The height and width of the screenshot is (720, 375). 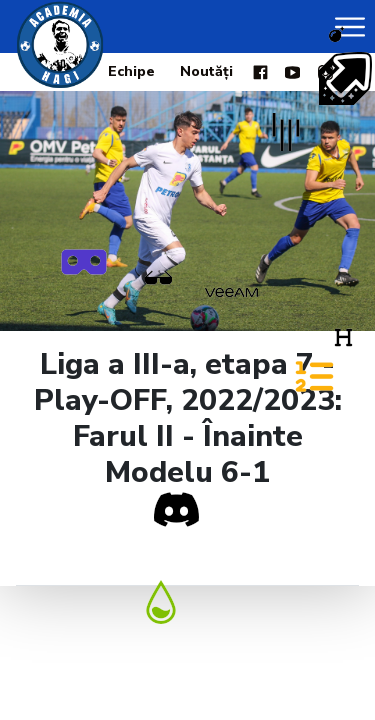 I want to click on open gitter chat application, so click(x=286, y=132).